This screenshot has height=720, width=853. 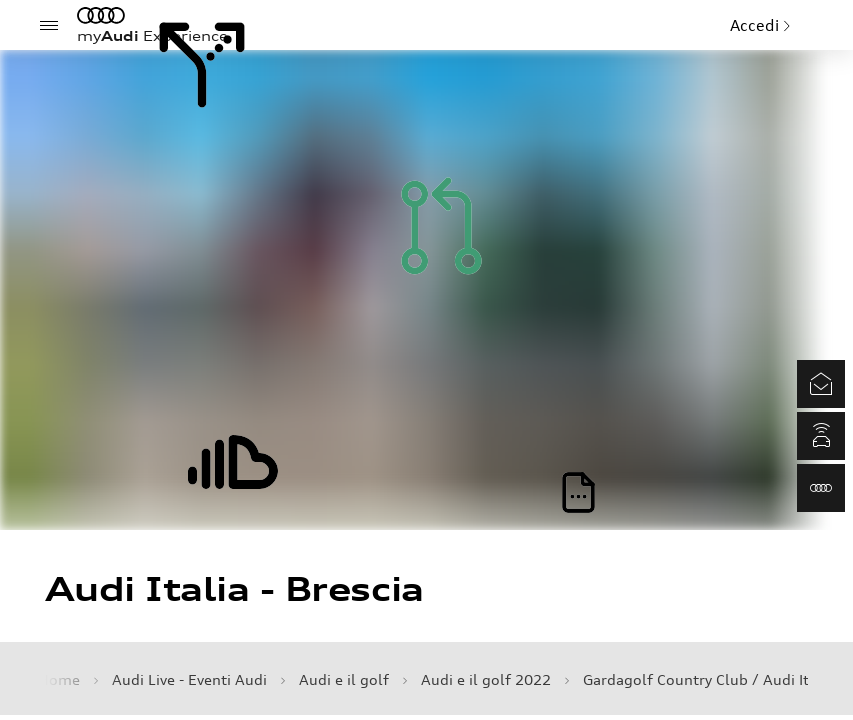 What do you see at coordinates (441, 227) in the screenshot?
I see `create a new pull request` at bounding box center [441, 227].